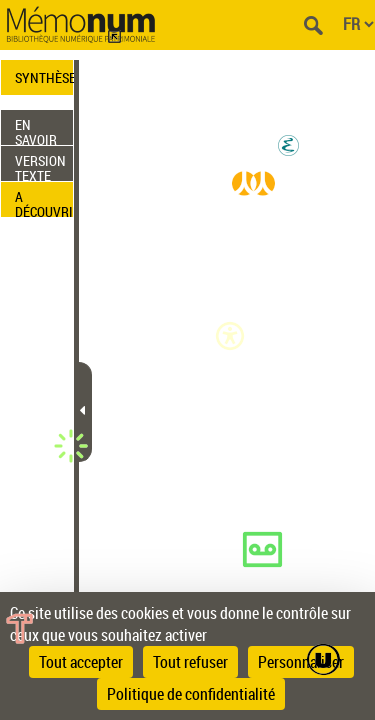 This screenshot has width=375, height=720. What do you see at coordinates (230, 336) in the screenshot?
I see `access accessibility settings` at bounding box center [230, 336].